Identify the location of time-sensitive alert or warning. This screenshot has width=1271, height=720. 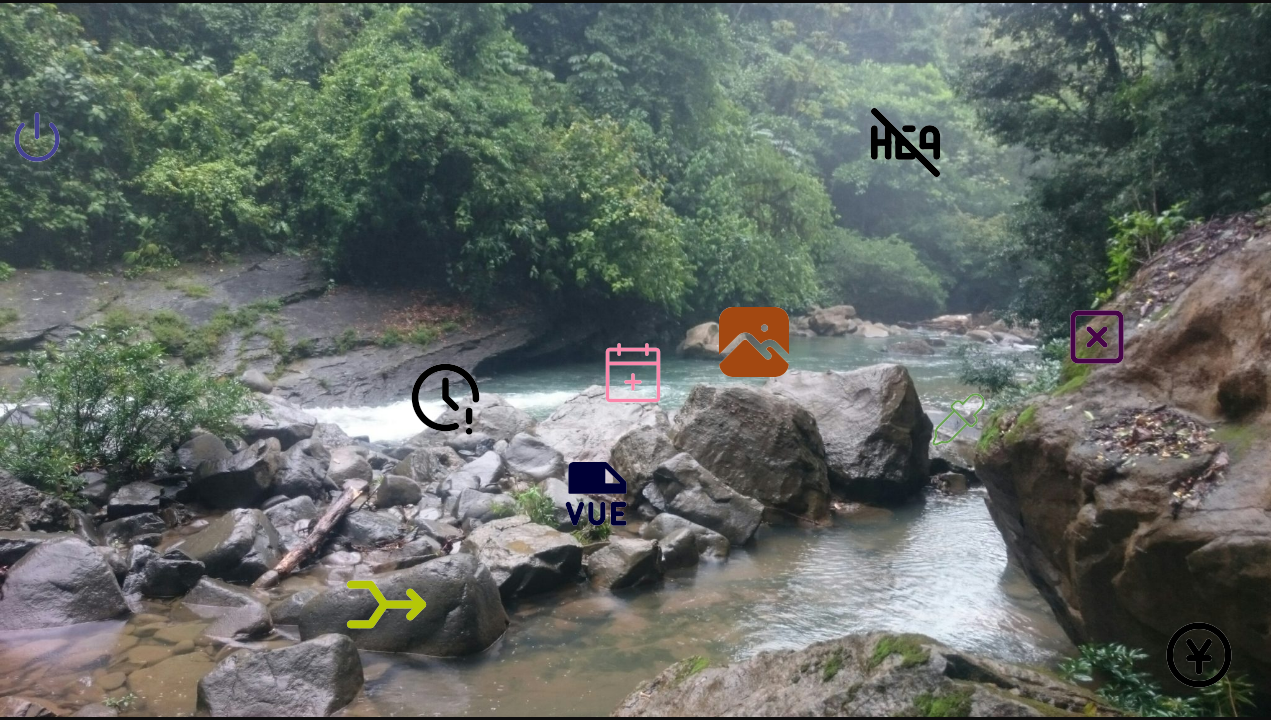
(445, 397).